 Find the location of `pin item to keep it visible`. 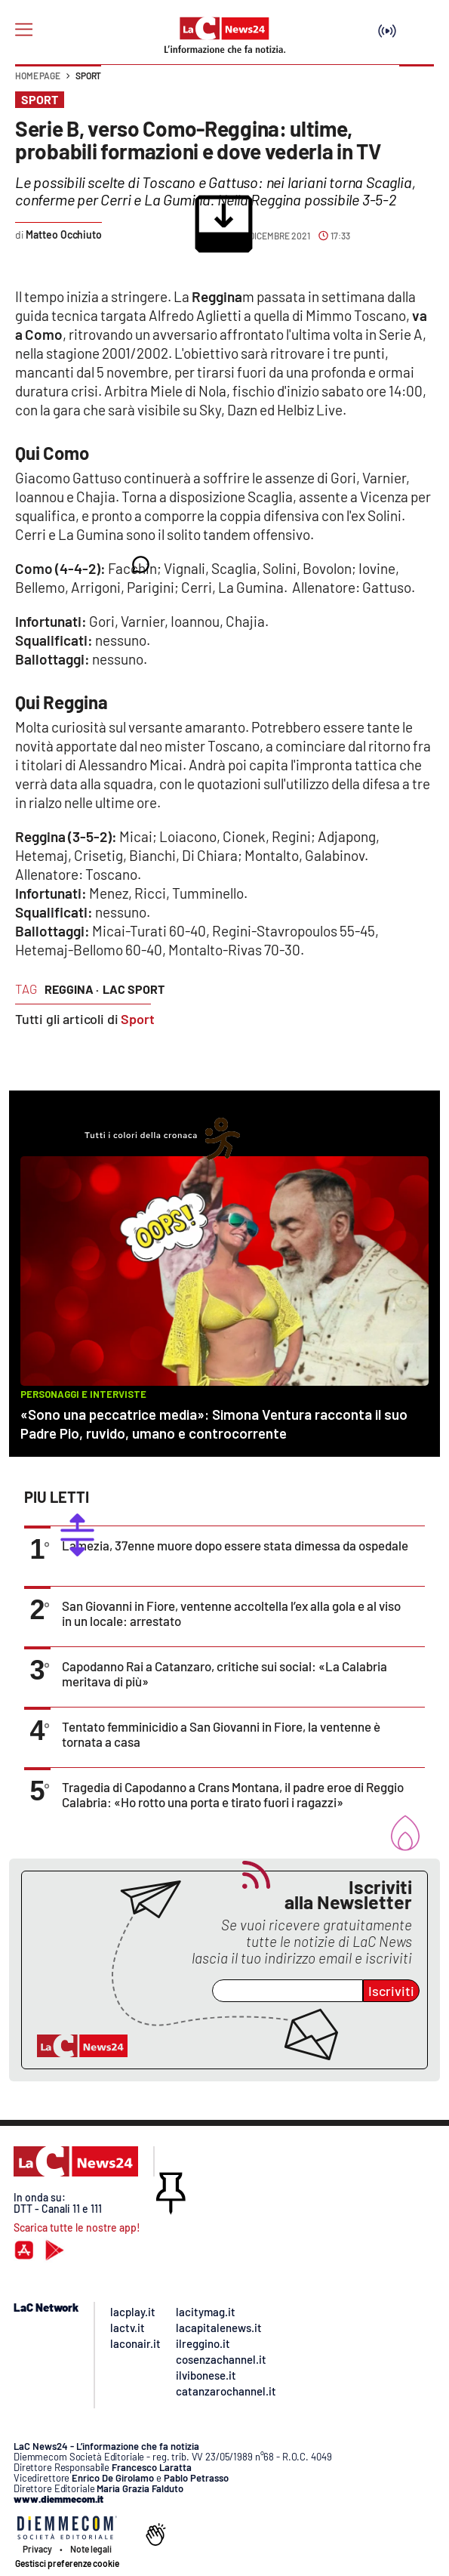

pin item to keep it visible is located at coordinates (172, 2192).